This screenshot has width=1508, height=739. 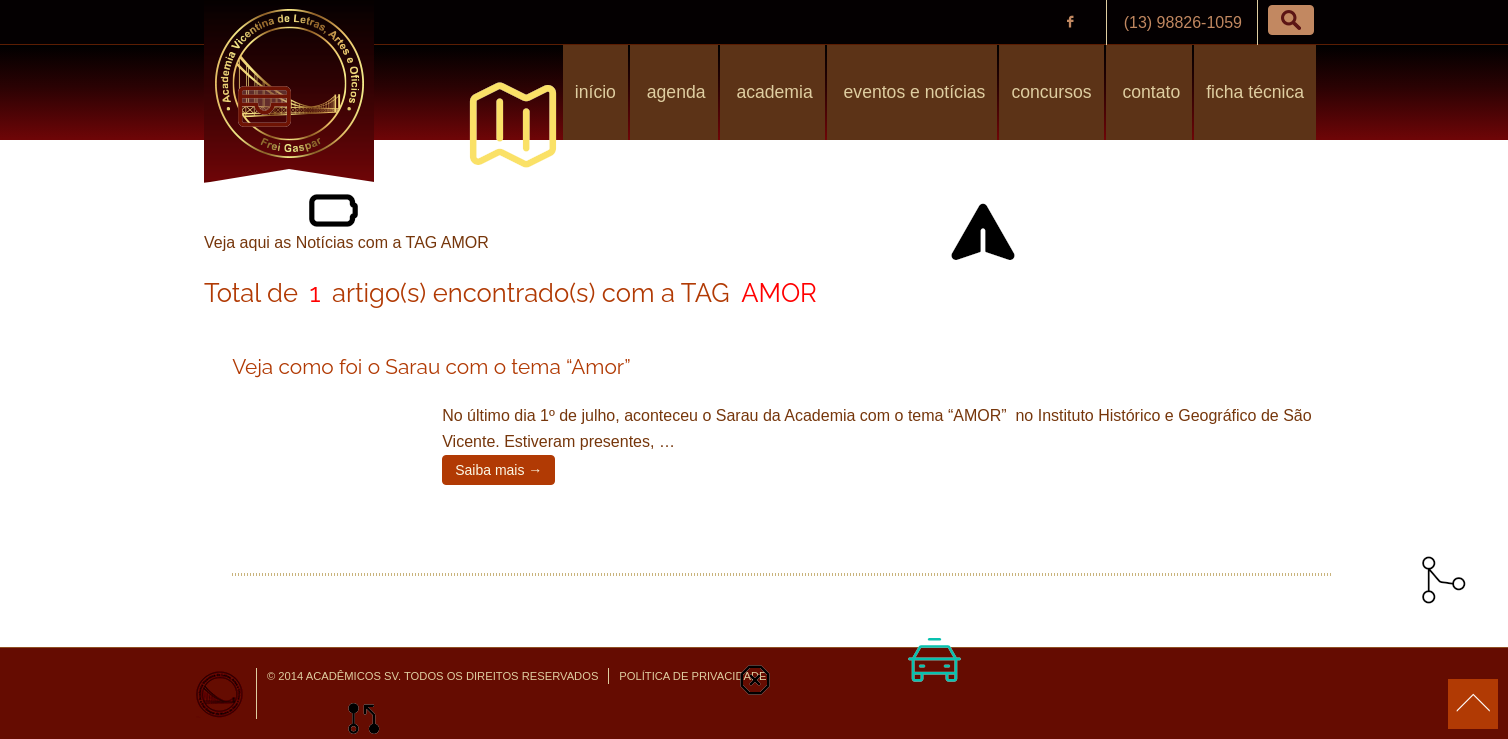 I want to click on access your wallet or saved payment methods, so click(x=264, y=106).